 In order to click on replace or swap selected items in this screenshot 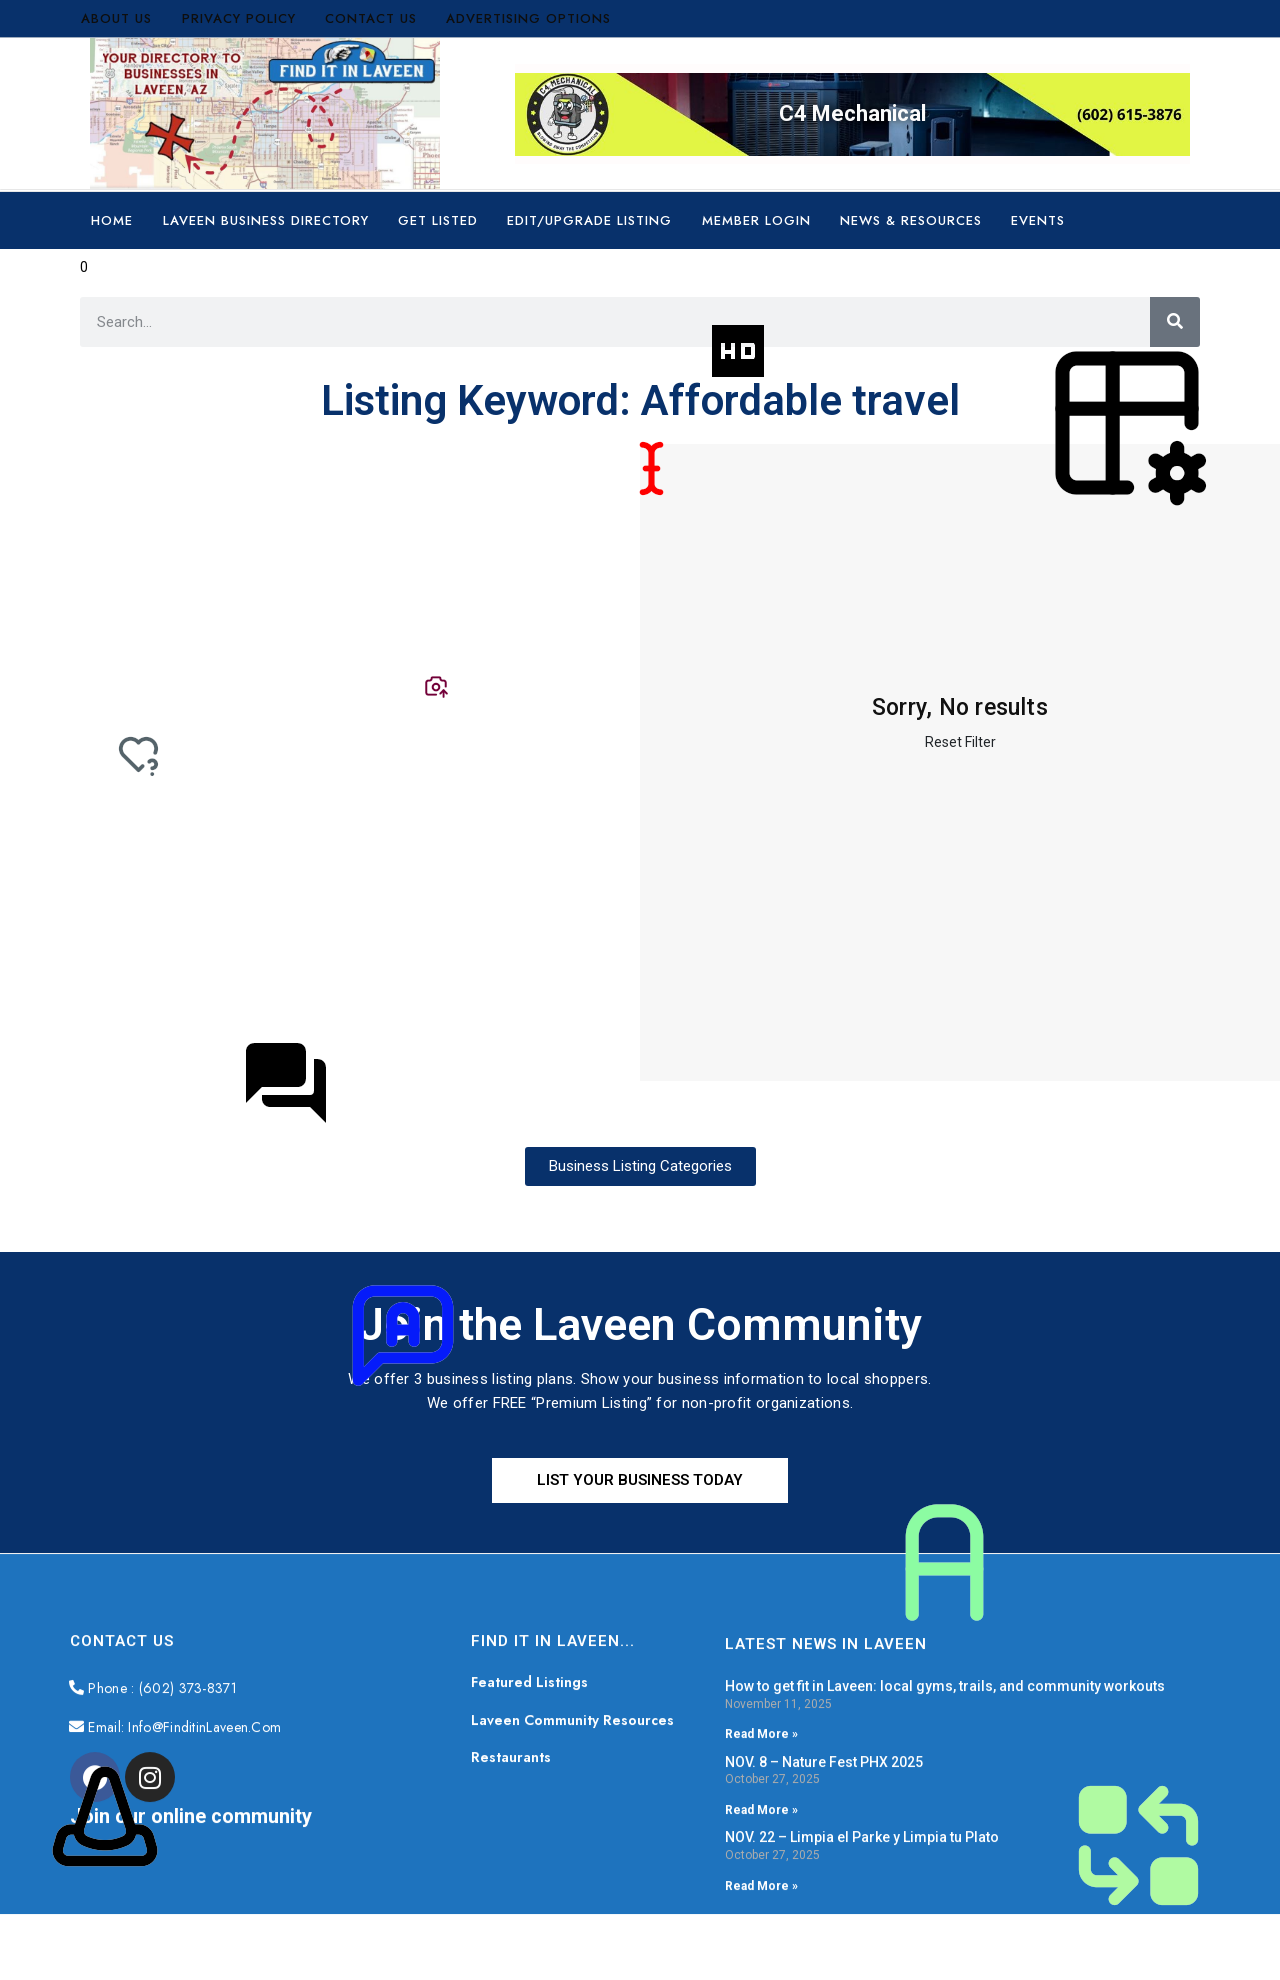, I will do `click(1138, 1845)`.